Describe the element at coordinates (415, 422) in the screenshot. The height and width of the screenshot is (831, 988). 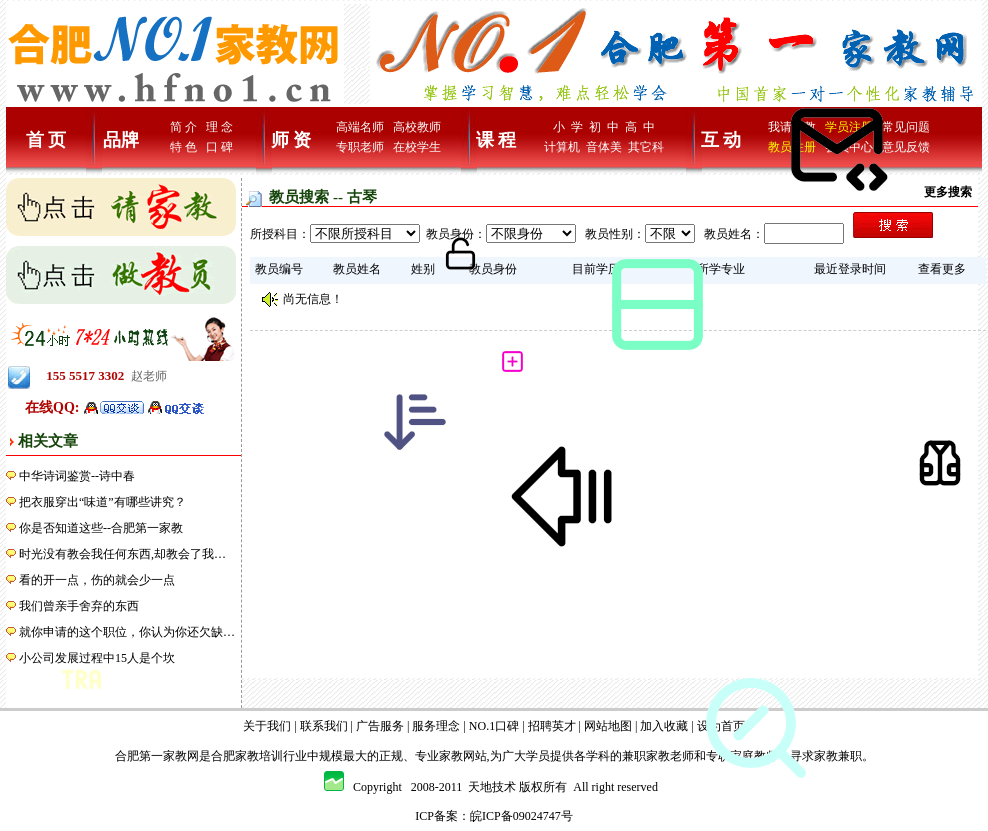
I see `sort items from smallest to largest` at that location.